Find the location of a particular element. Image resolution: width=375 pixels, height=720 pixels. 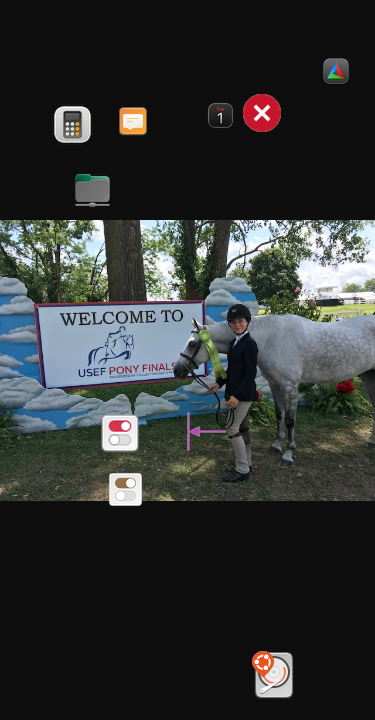

open cmake build automation tool is located at coordinates (336, 71).